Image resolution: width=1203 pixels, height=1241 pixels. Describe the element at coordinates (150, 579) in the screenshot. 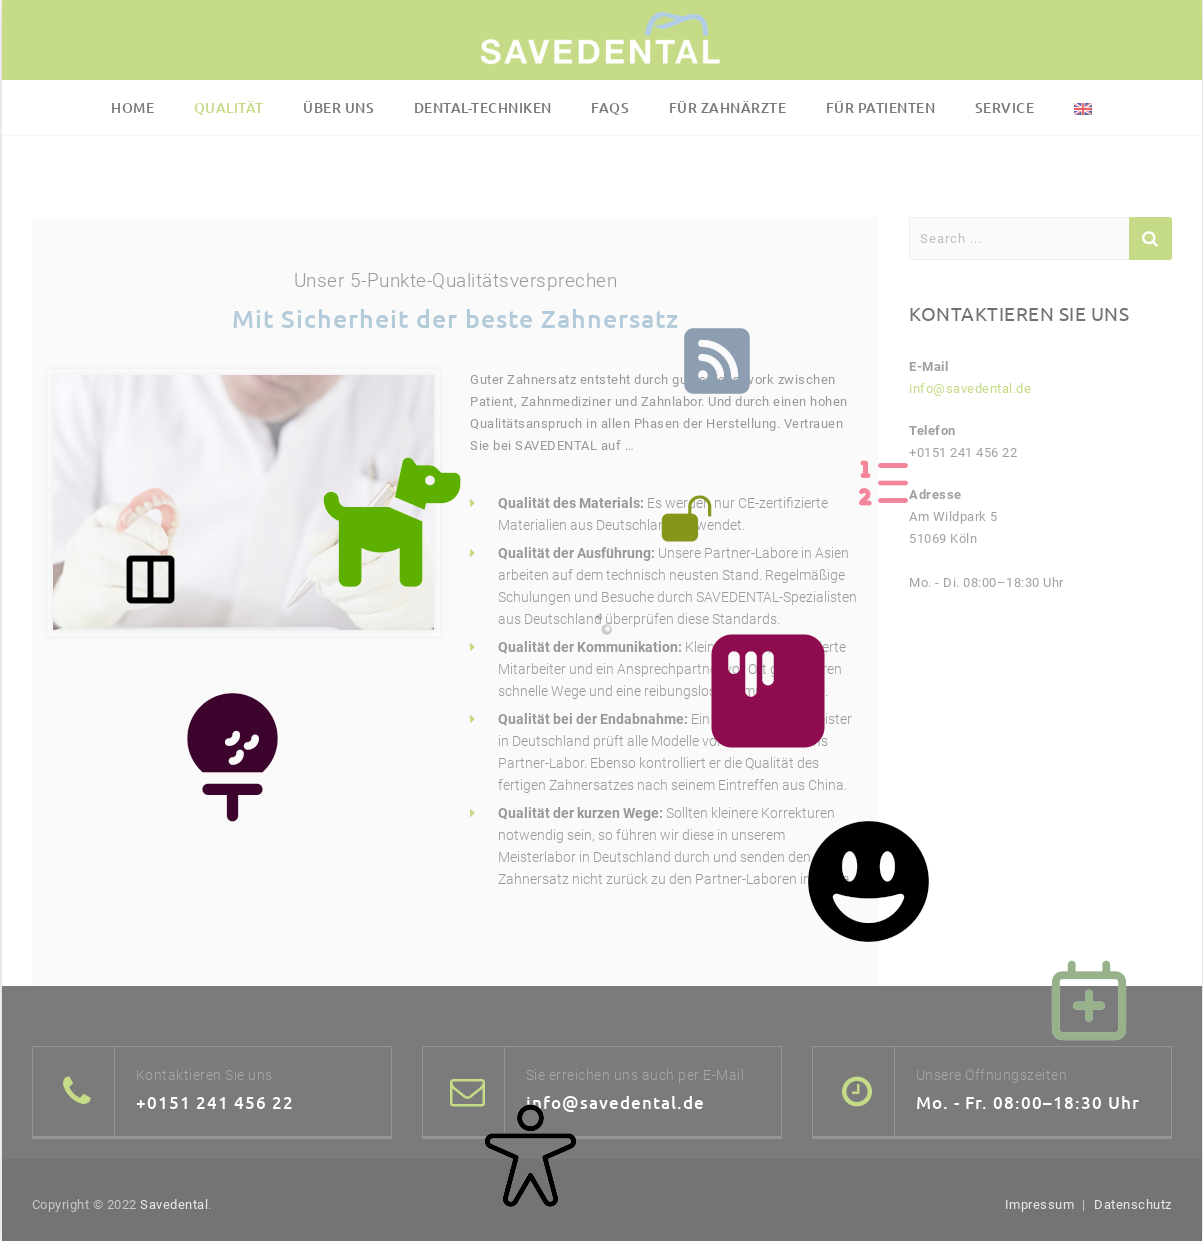

I see `split view horizontally` at that location.